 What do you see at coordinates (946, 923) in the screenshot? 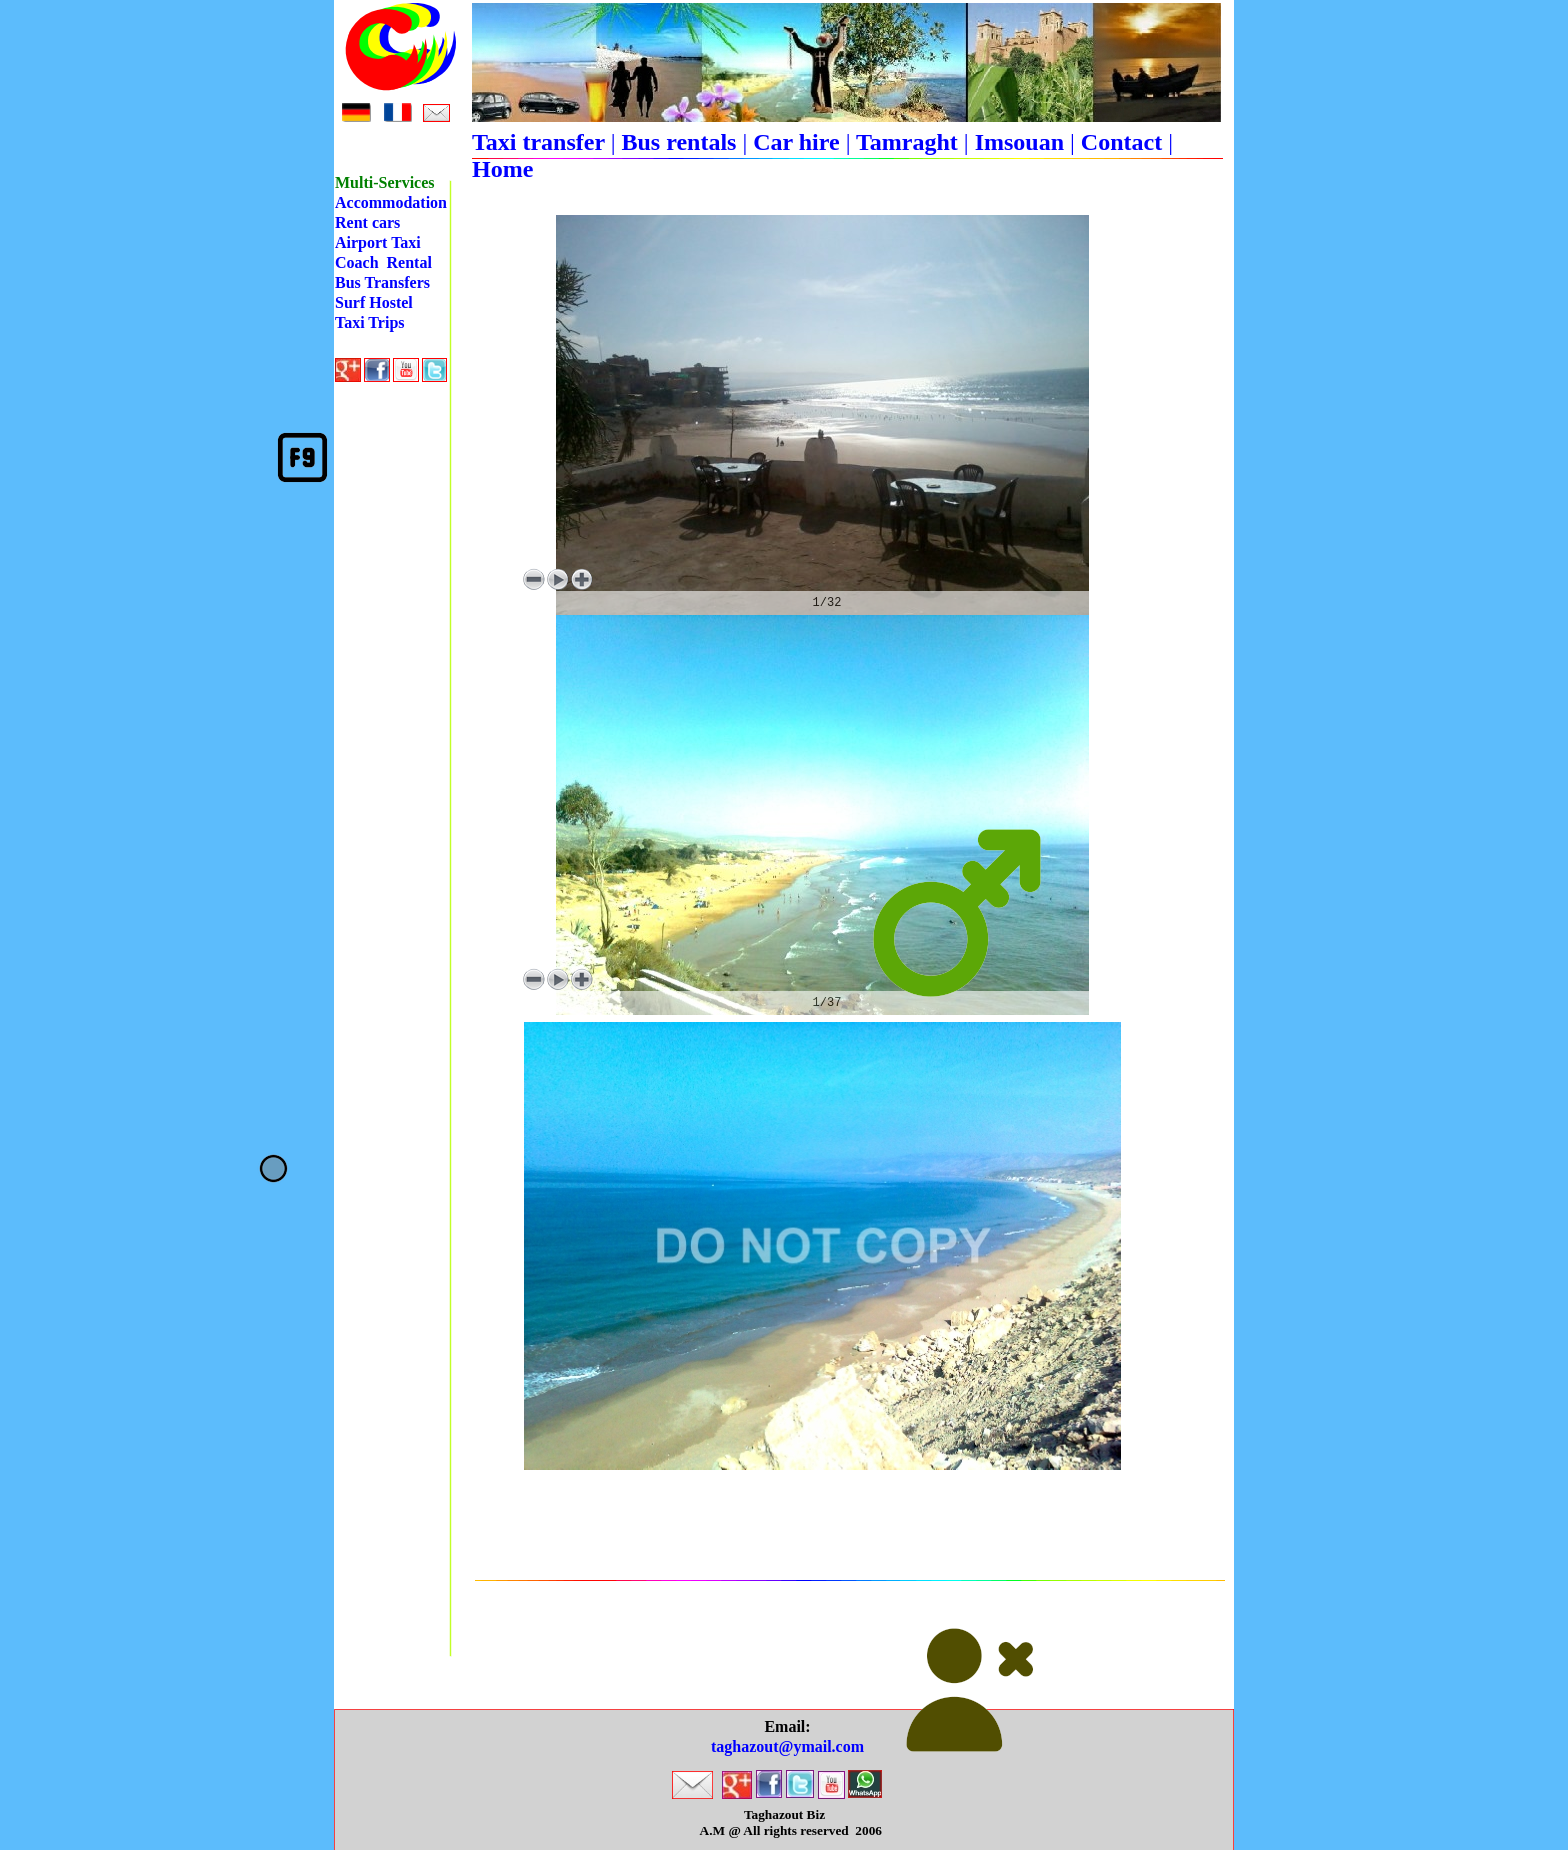
I see `indicates male gender or sex option` at bounding box center [946, 923].